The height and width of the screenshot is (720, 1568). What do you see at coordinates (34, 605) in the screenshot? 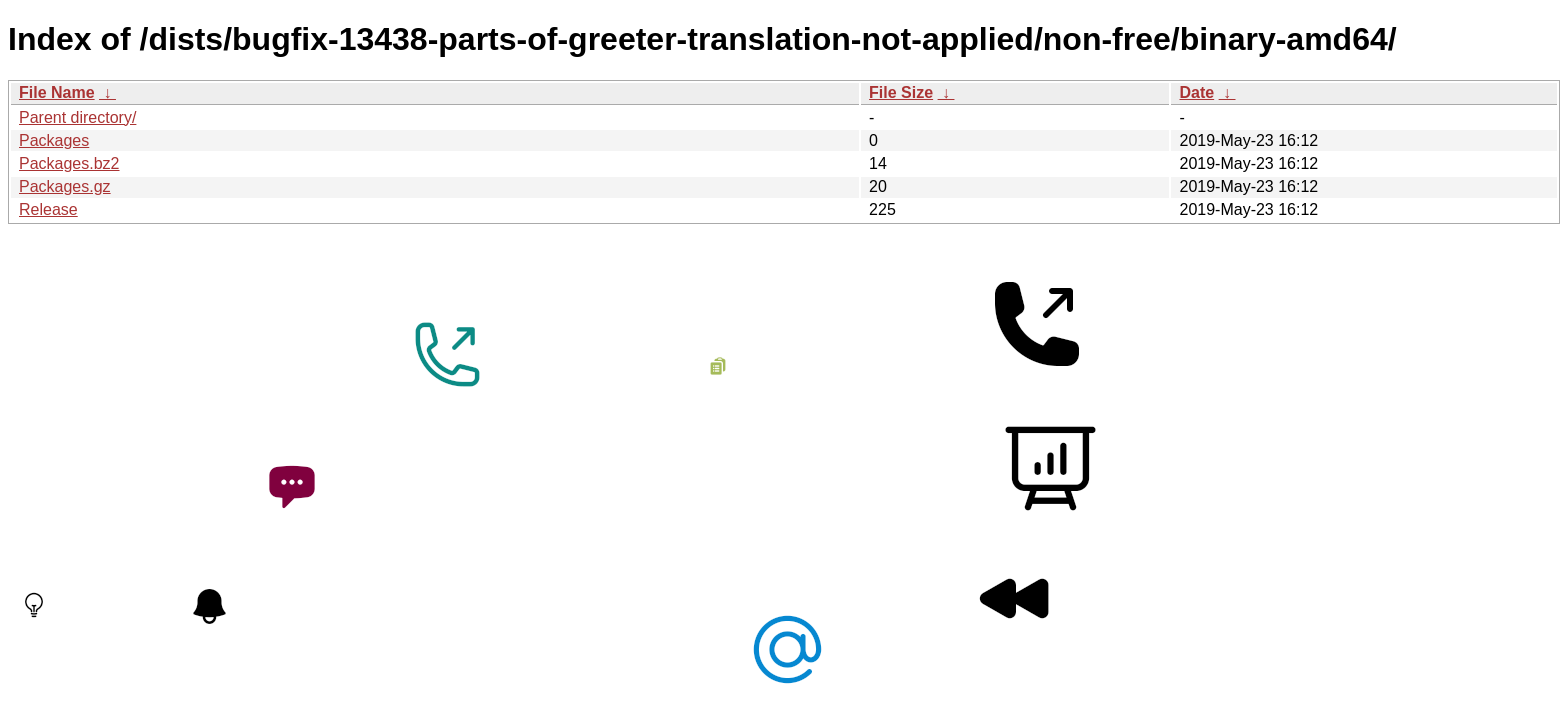
I see `view tips or suggestions` at bounding box center [34, 605].